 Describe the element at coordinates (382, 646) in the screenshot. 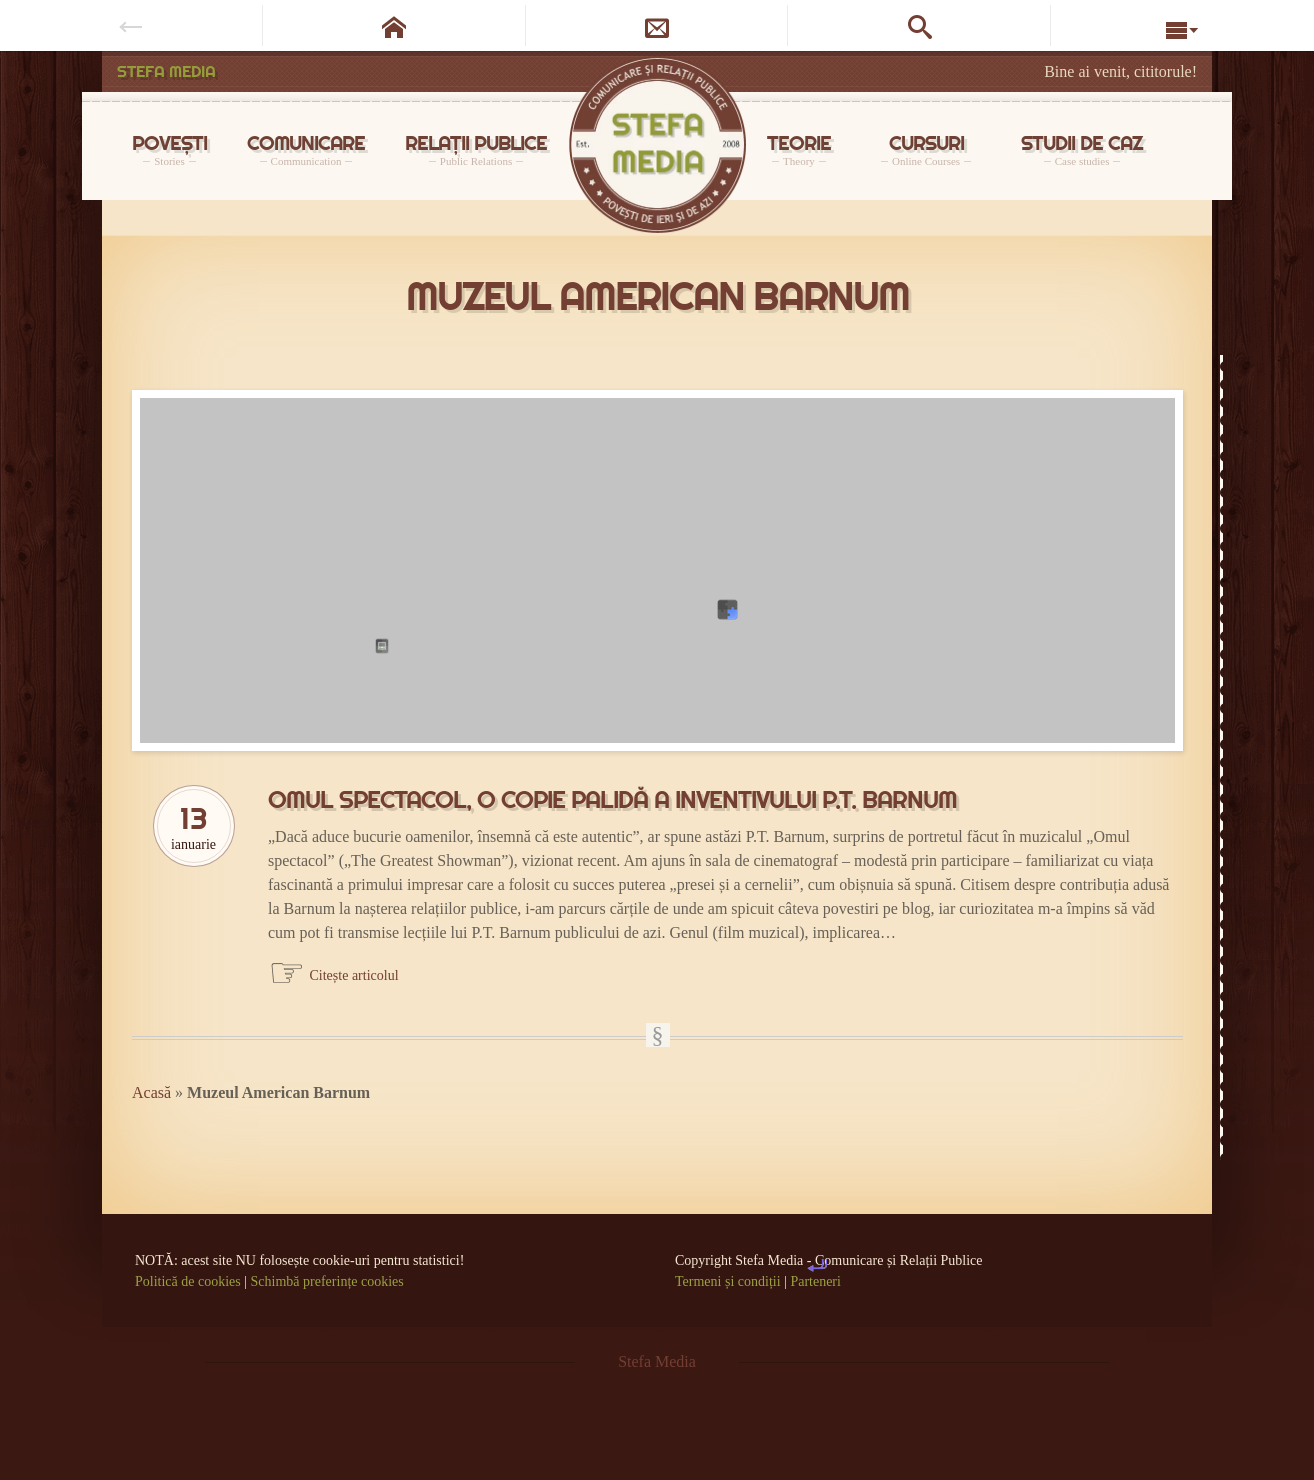

I see `sega master system ROM file` at that location.